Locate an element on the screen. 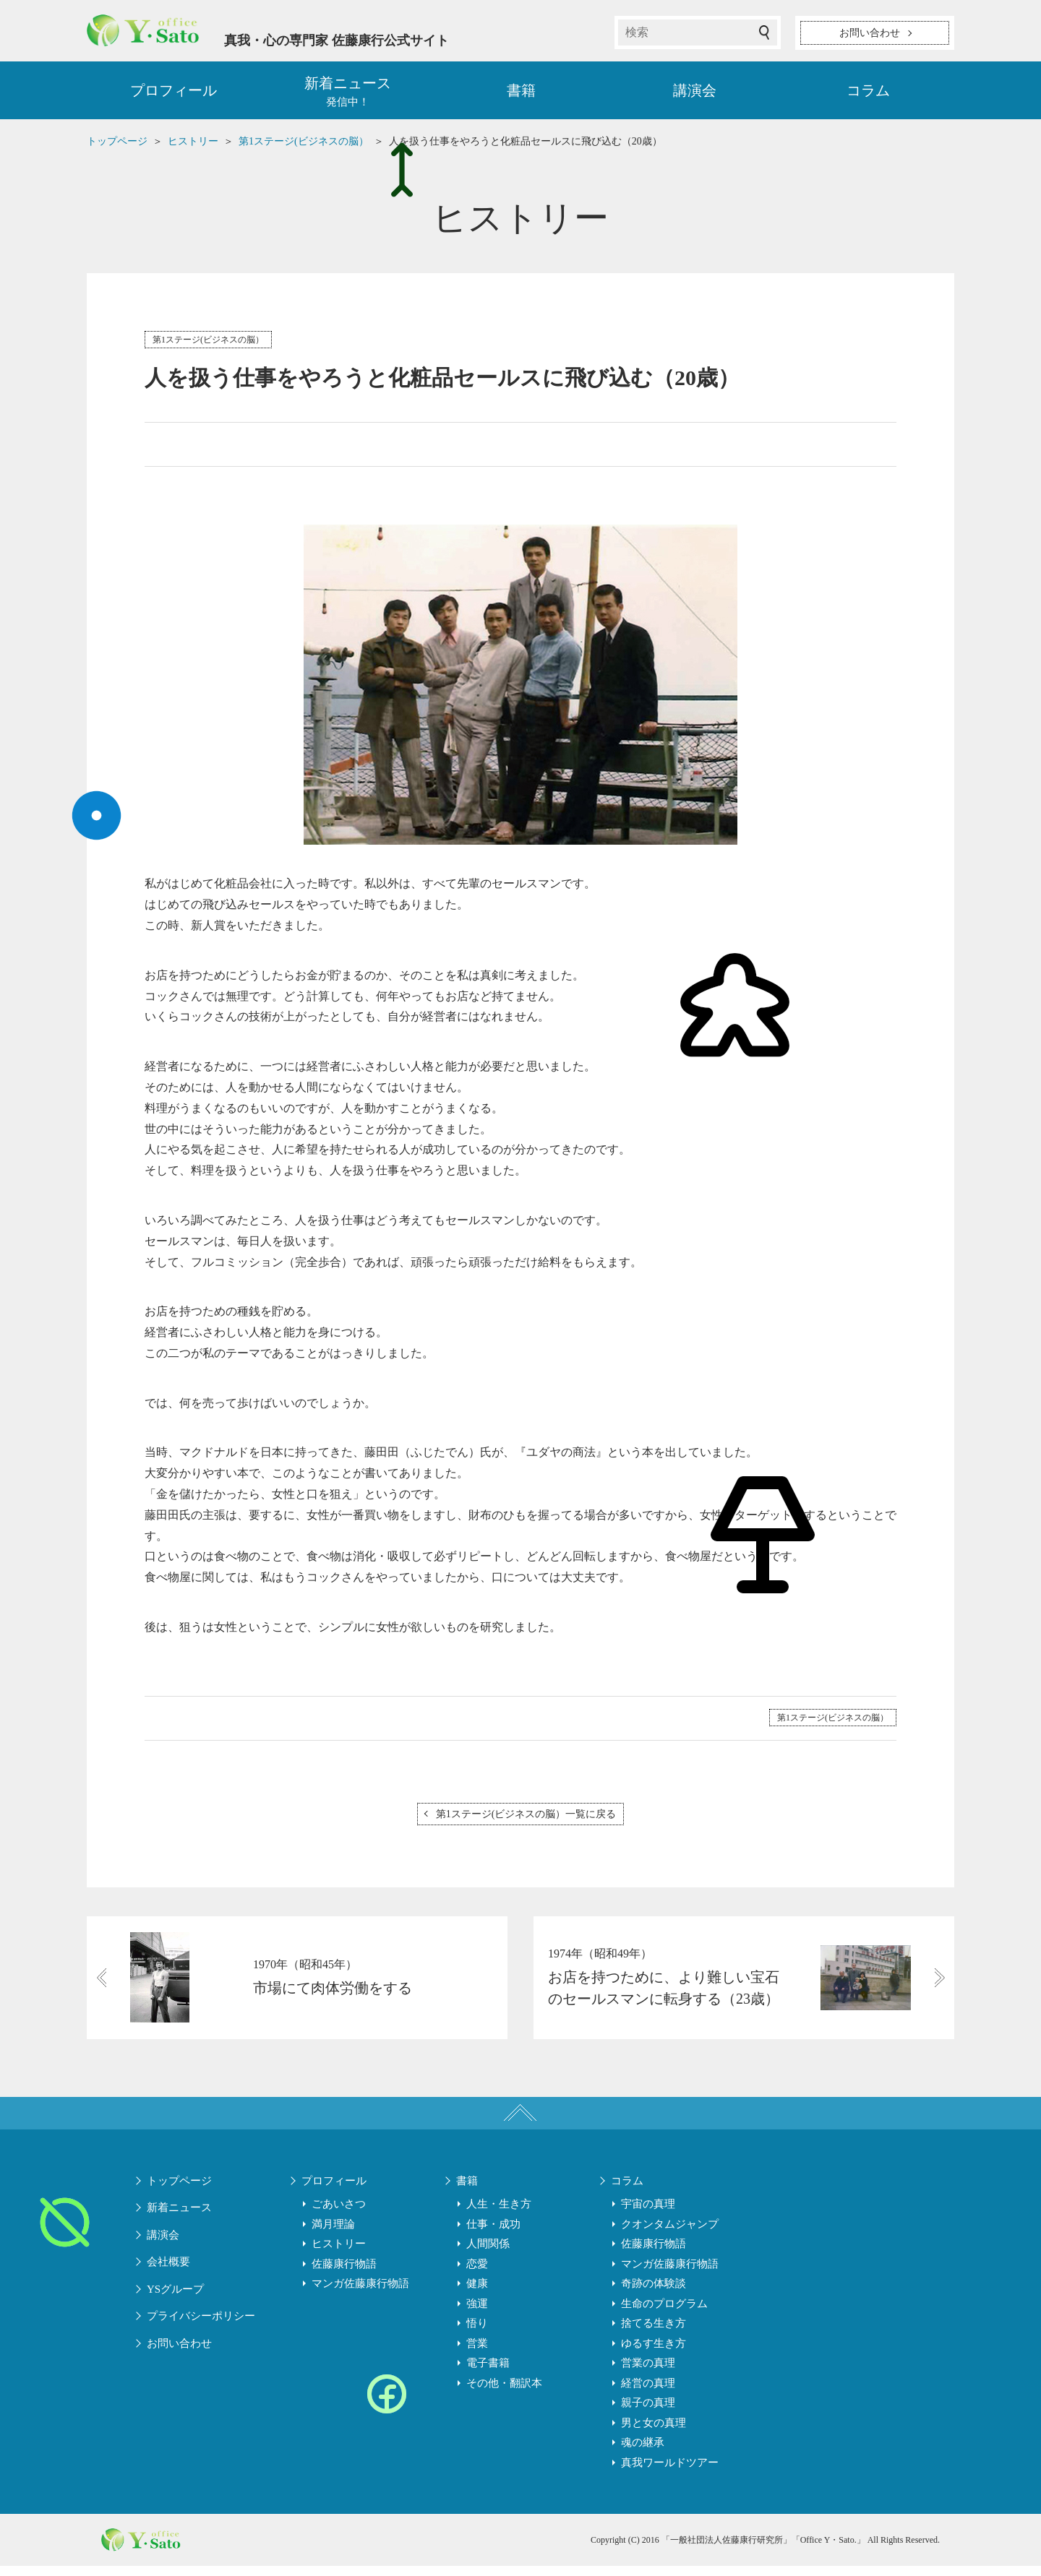 The width and height of the screenshot is (1041, 2576). do not dry clean this item is located at coordinates (64, 2222).